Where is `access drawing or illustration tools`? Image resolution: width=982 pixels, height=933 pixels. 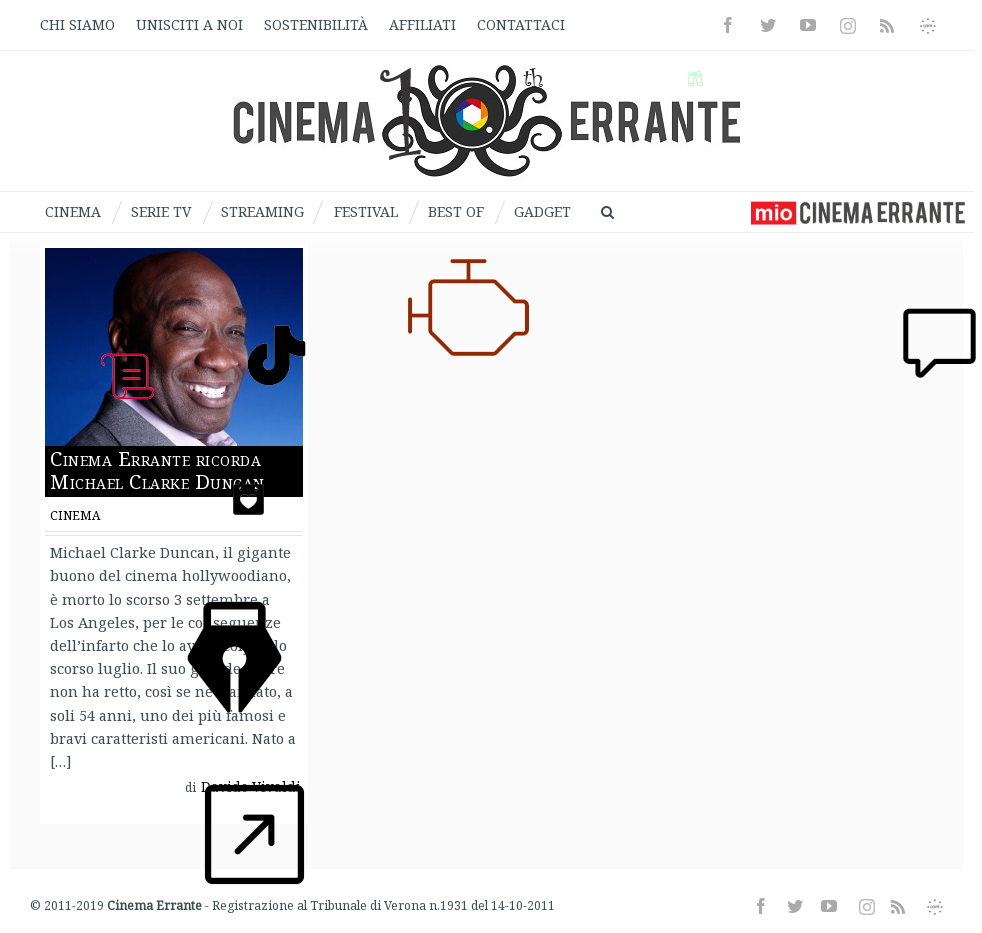 access drawing or illustration tools is located at coordinates (234, 656).